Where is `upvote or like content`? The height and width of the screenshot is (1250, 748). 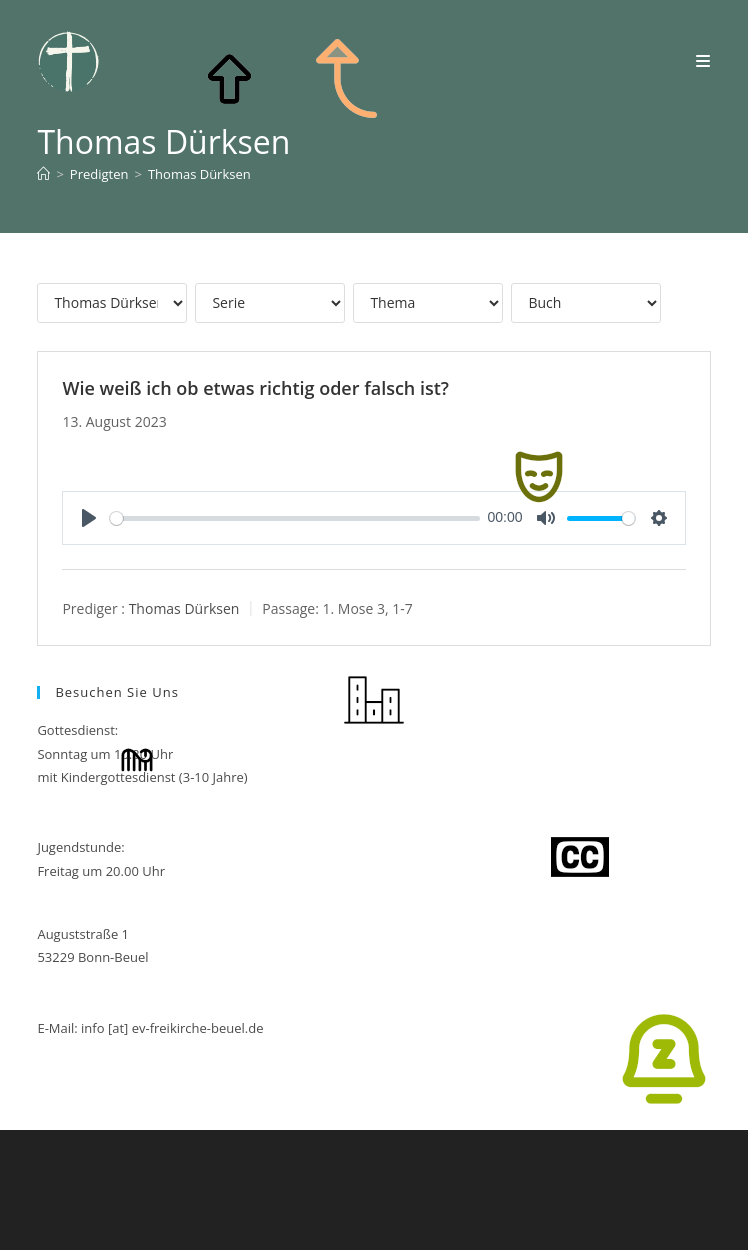 upvote or like content is located at coordinates (229, 78).